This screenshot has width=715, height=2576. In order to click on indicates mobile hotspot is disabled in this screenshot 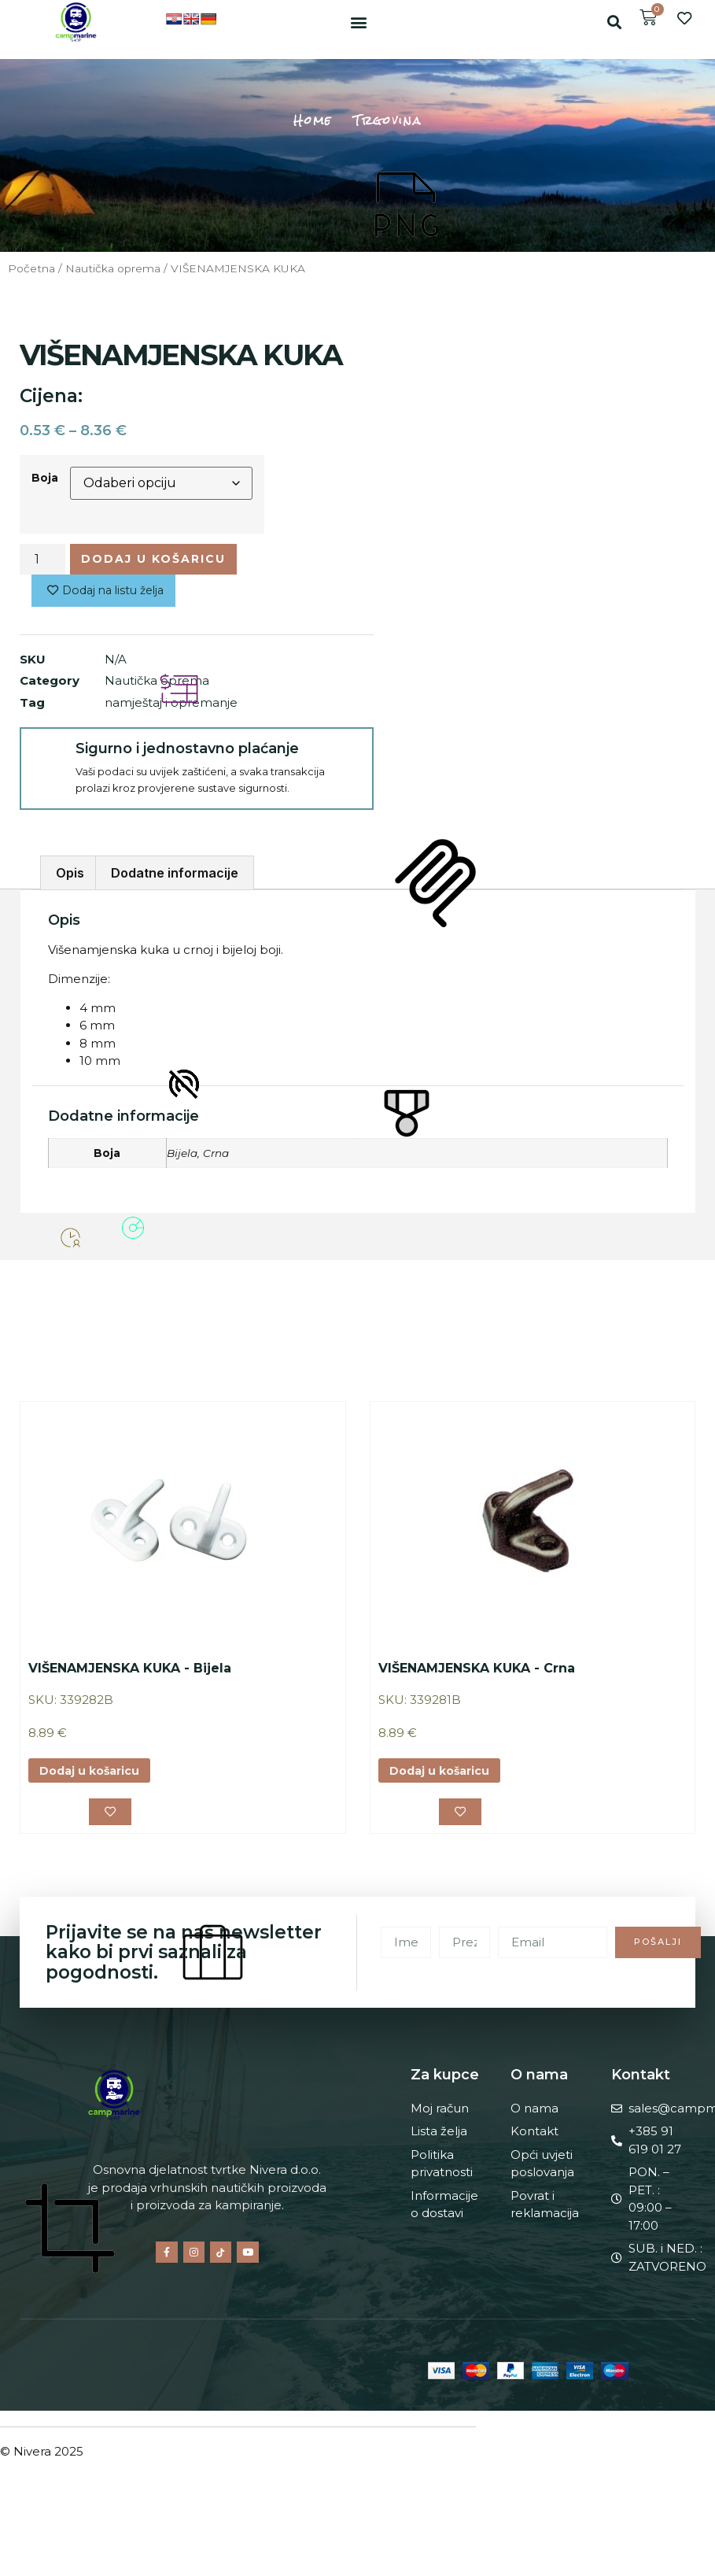, I will do `click(184, 1085)`.